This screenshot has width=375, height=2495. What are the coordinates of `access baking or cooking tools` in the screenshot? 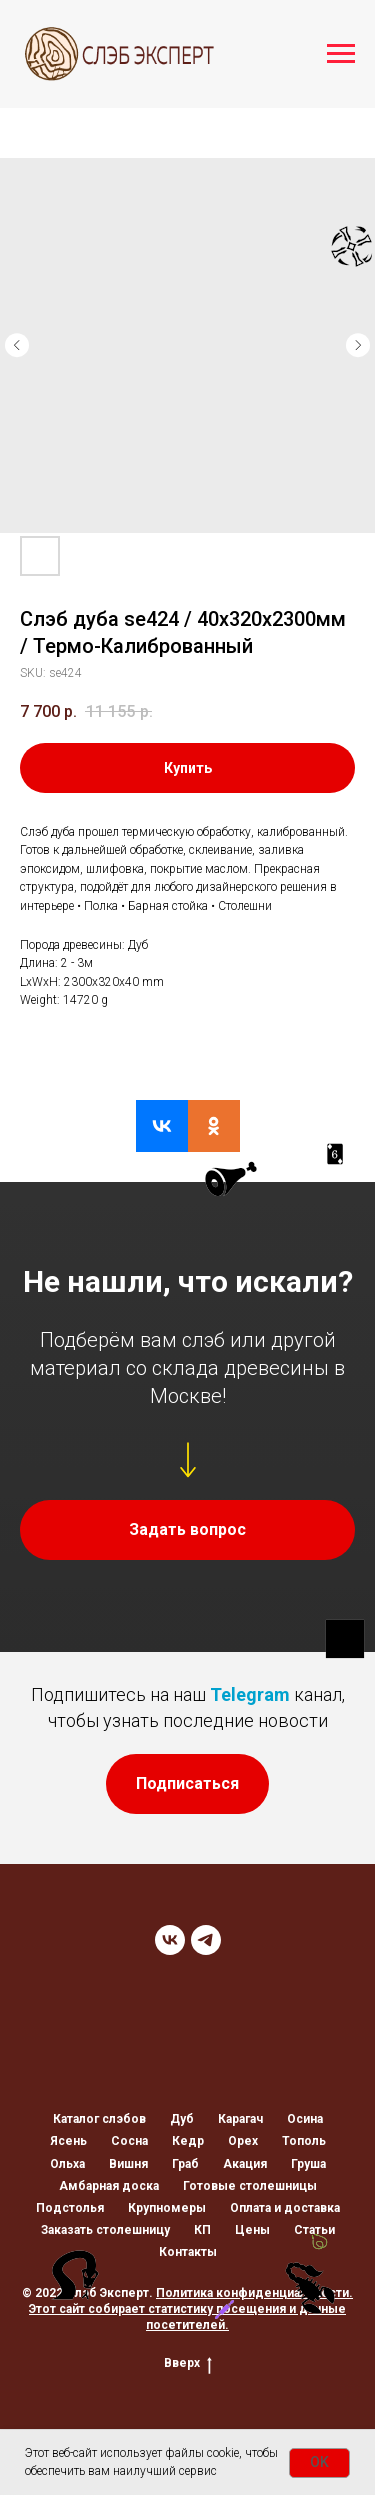 It's located at (224, 2309).